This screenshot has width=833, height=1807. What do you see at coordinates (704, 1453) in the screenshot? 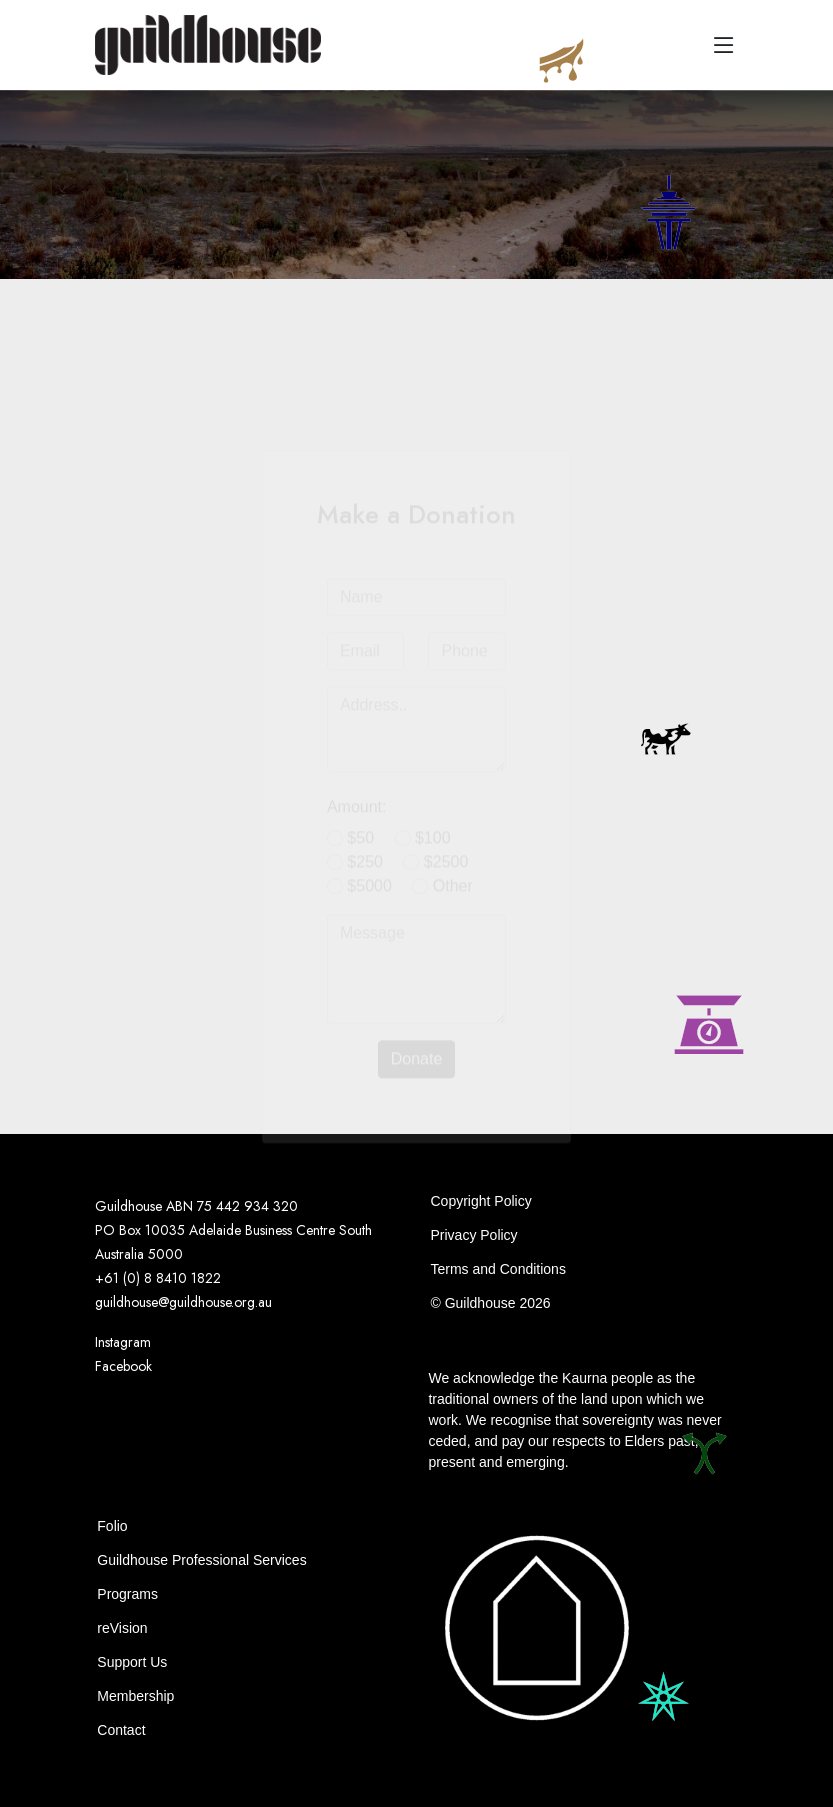
I see `split or divide content into multiple paths` at bounding box center [704, 1453].